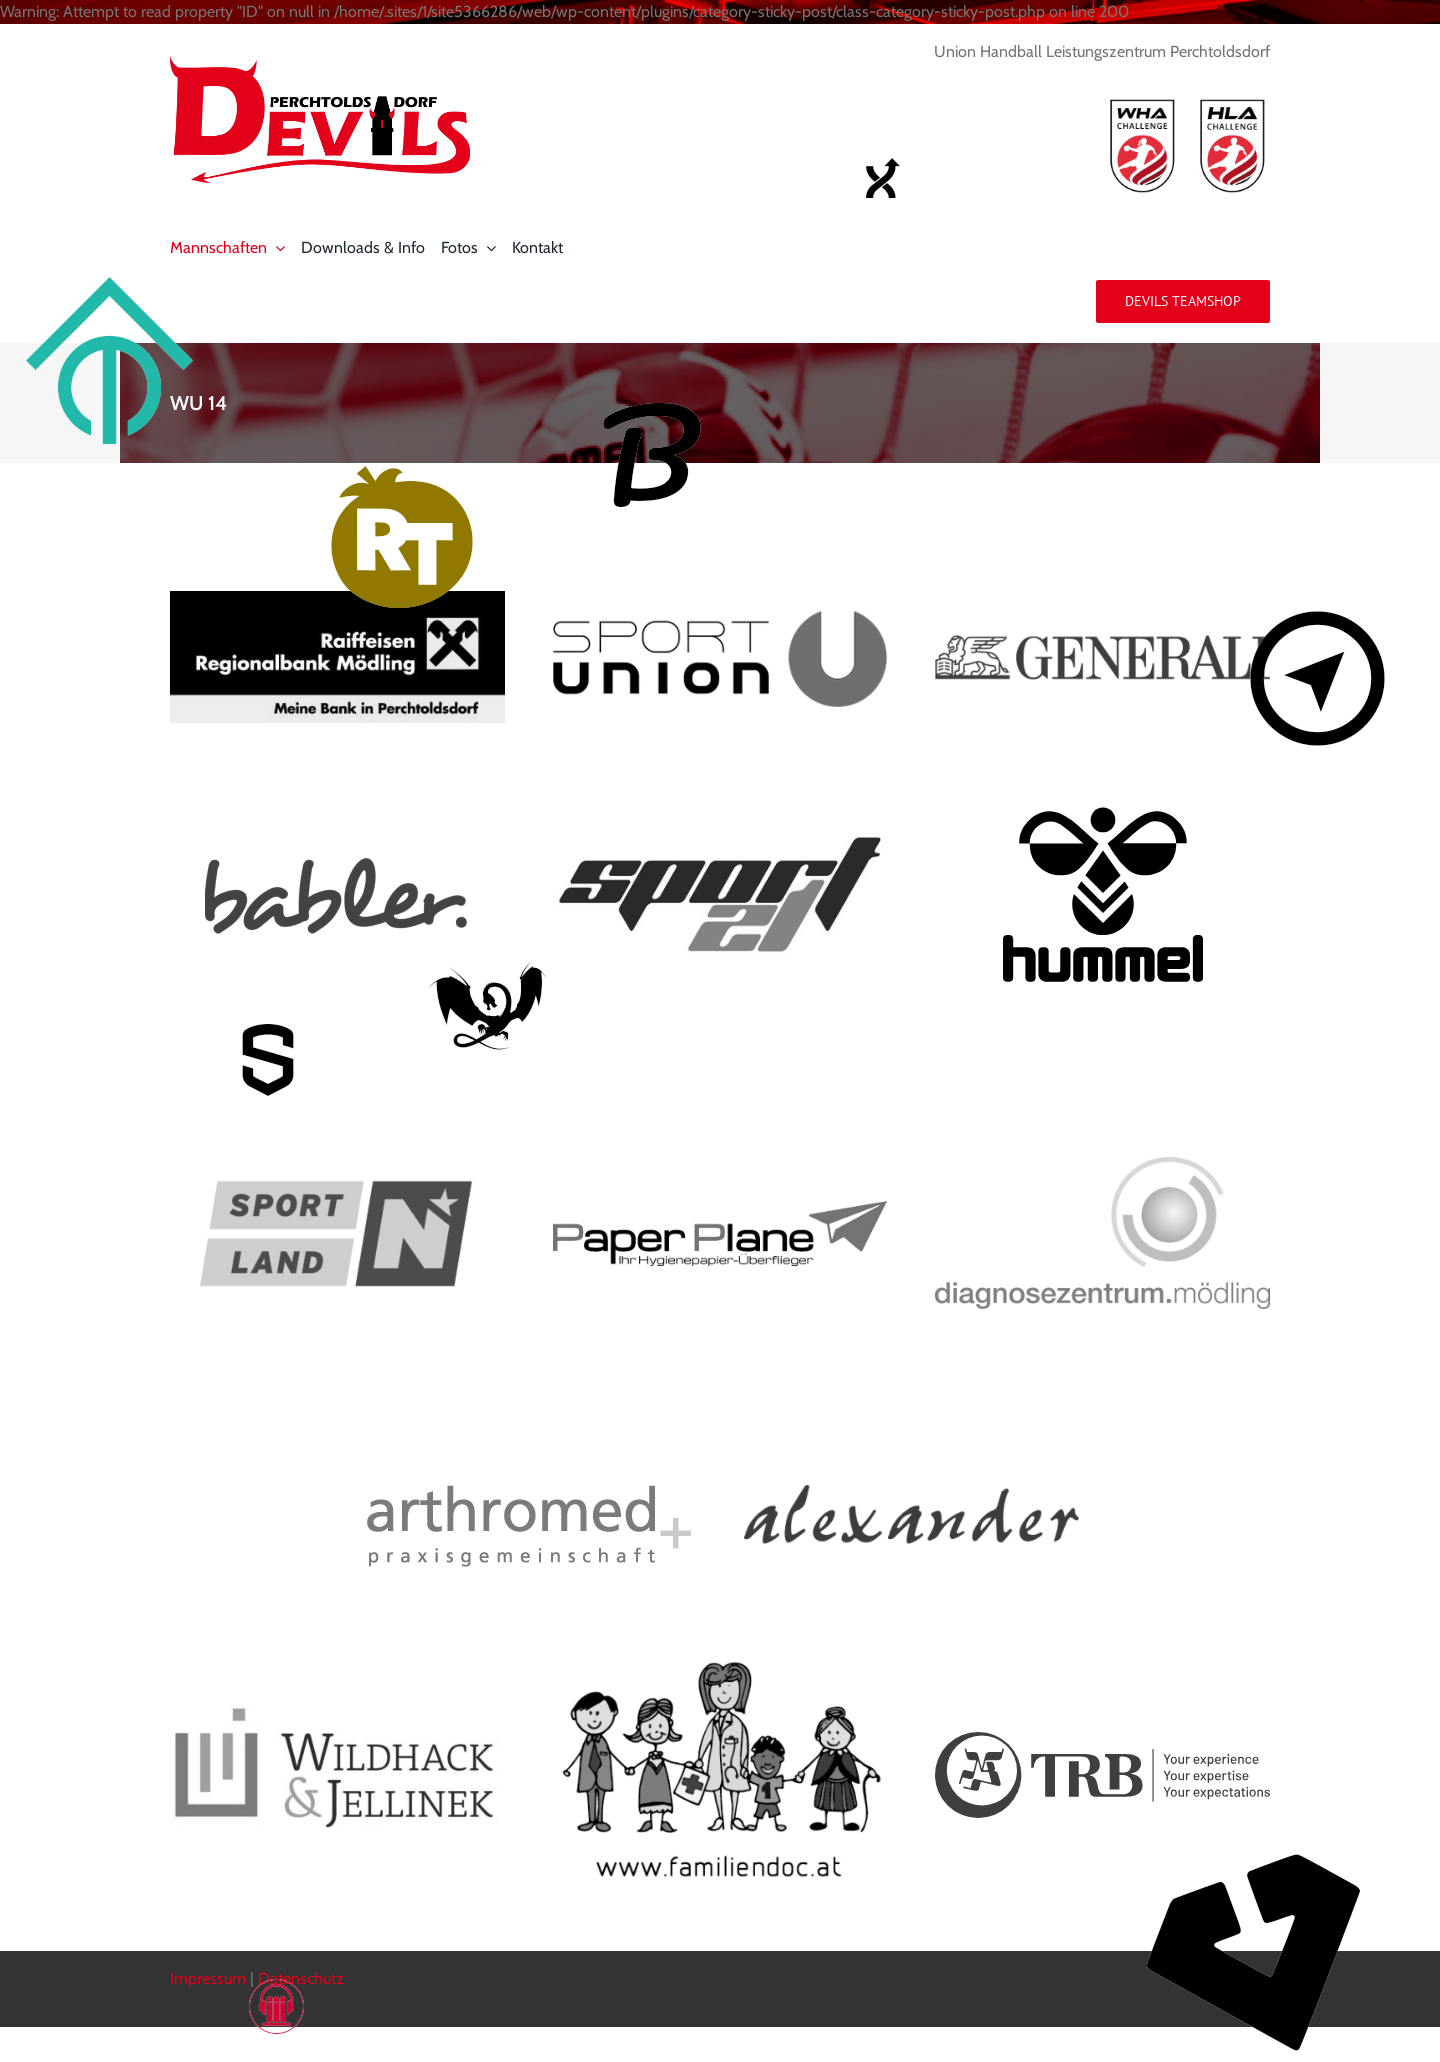  I want to click on open git extensions application, so click(883, 178).